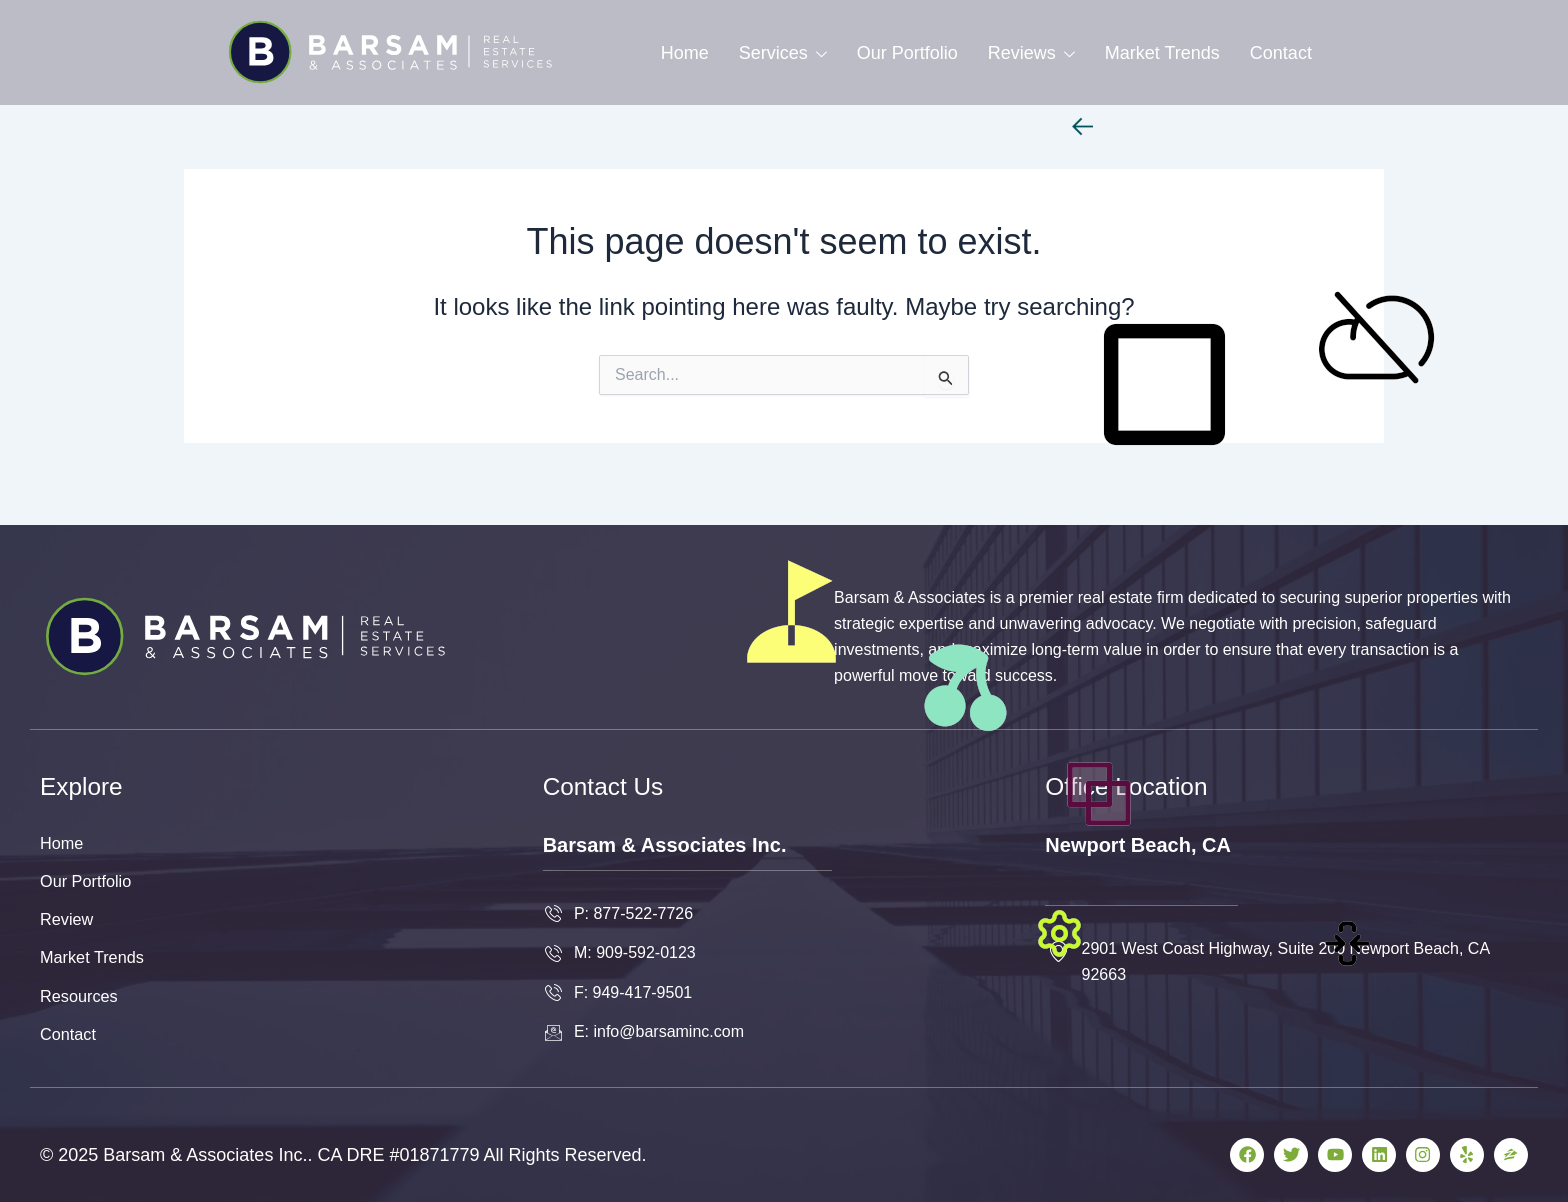 This screenshot has width=1568, height=1202. Describe the element at coordinates (965, 685) in the screenshot. I see `indicates fruit or food category` at that location.